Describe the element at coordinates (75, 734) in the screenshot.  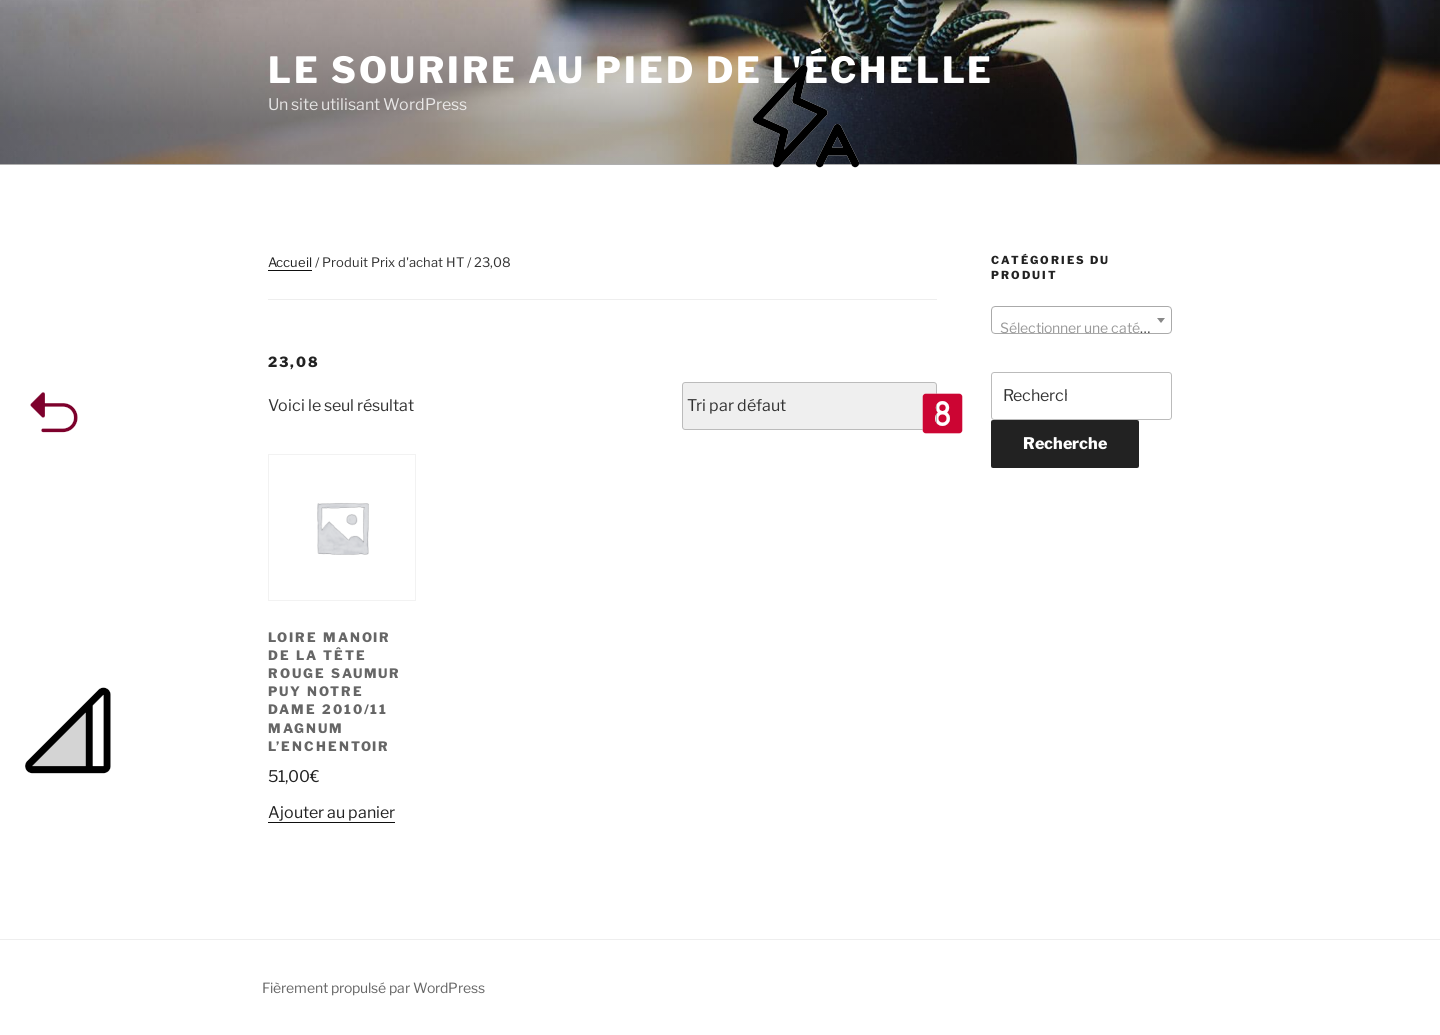
I see `indicates strong cellular network signal` at that location.